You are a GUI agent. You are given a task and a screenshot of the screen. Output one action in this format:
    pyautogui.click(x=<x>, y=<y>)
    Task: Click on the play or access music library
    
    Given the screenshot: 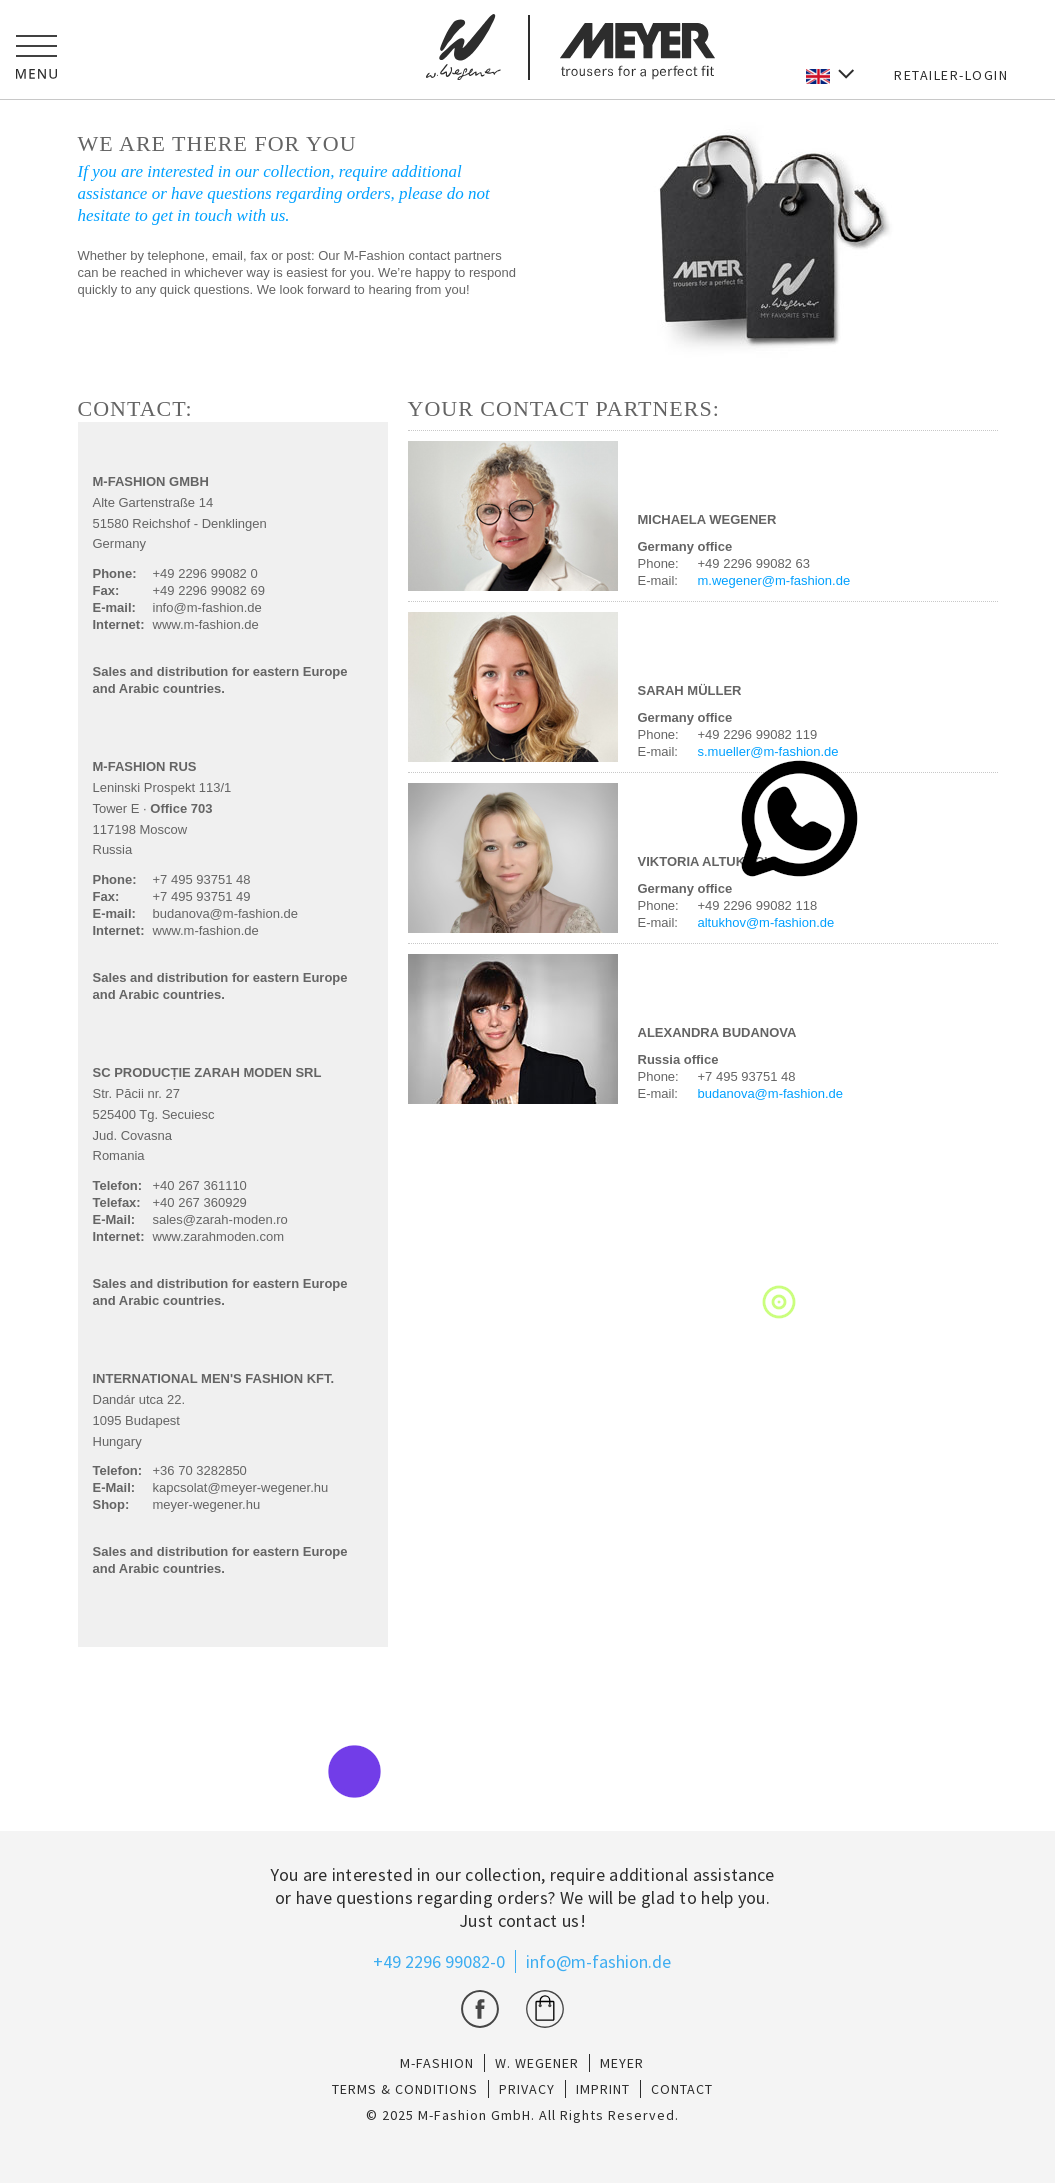 What is the action you would take?
    pyautogui.click(x=779, y=1302)
    